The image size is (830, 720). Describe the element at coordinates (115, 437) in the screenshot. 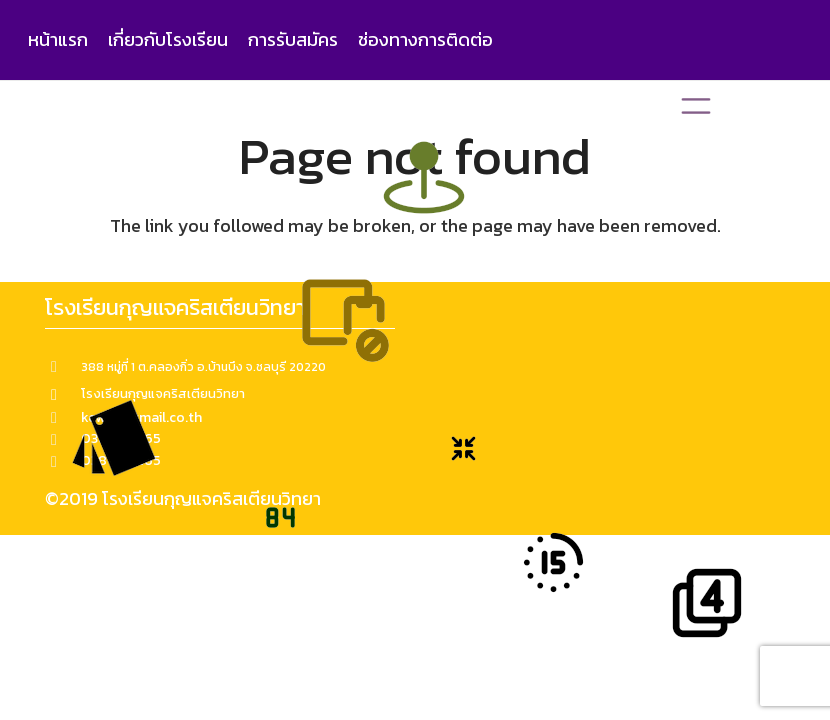

I see `apply a style or theme to content` at that location.